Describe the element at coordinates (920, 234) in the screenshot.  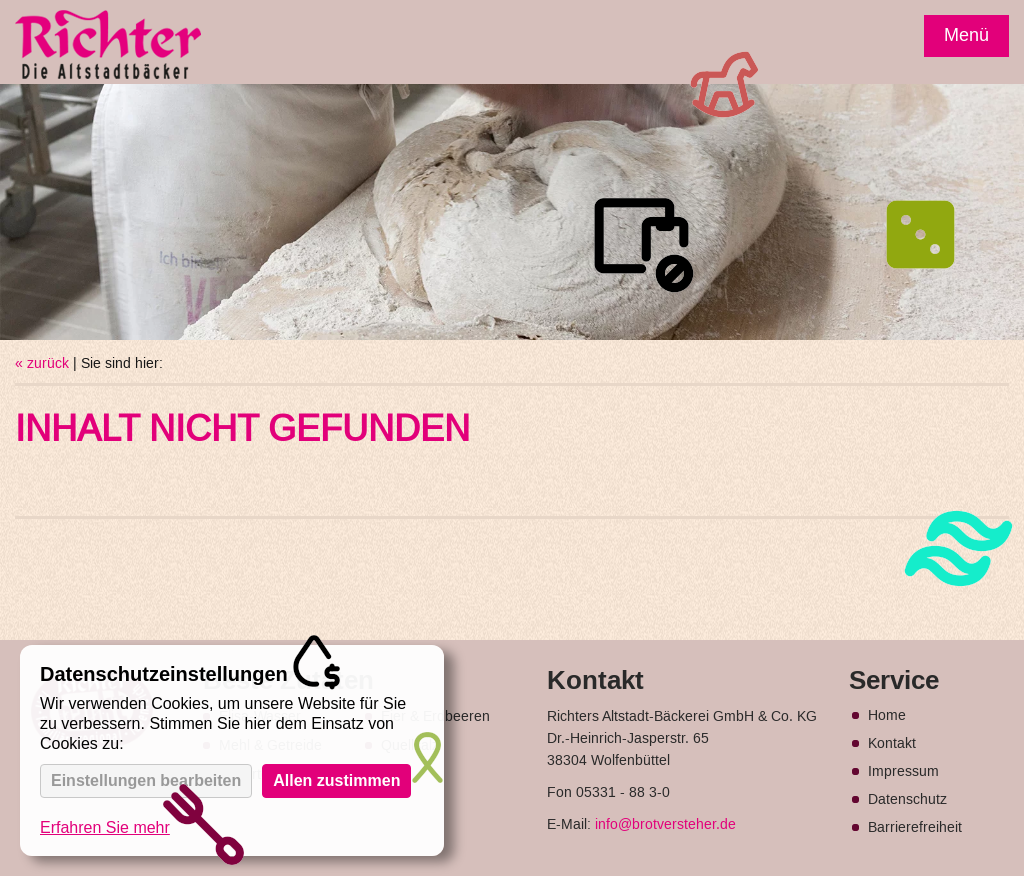
I see `randomize or shuffle content` at that location.